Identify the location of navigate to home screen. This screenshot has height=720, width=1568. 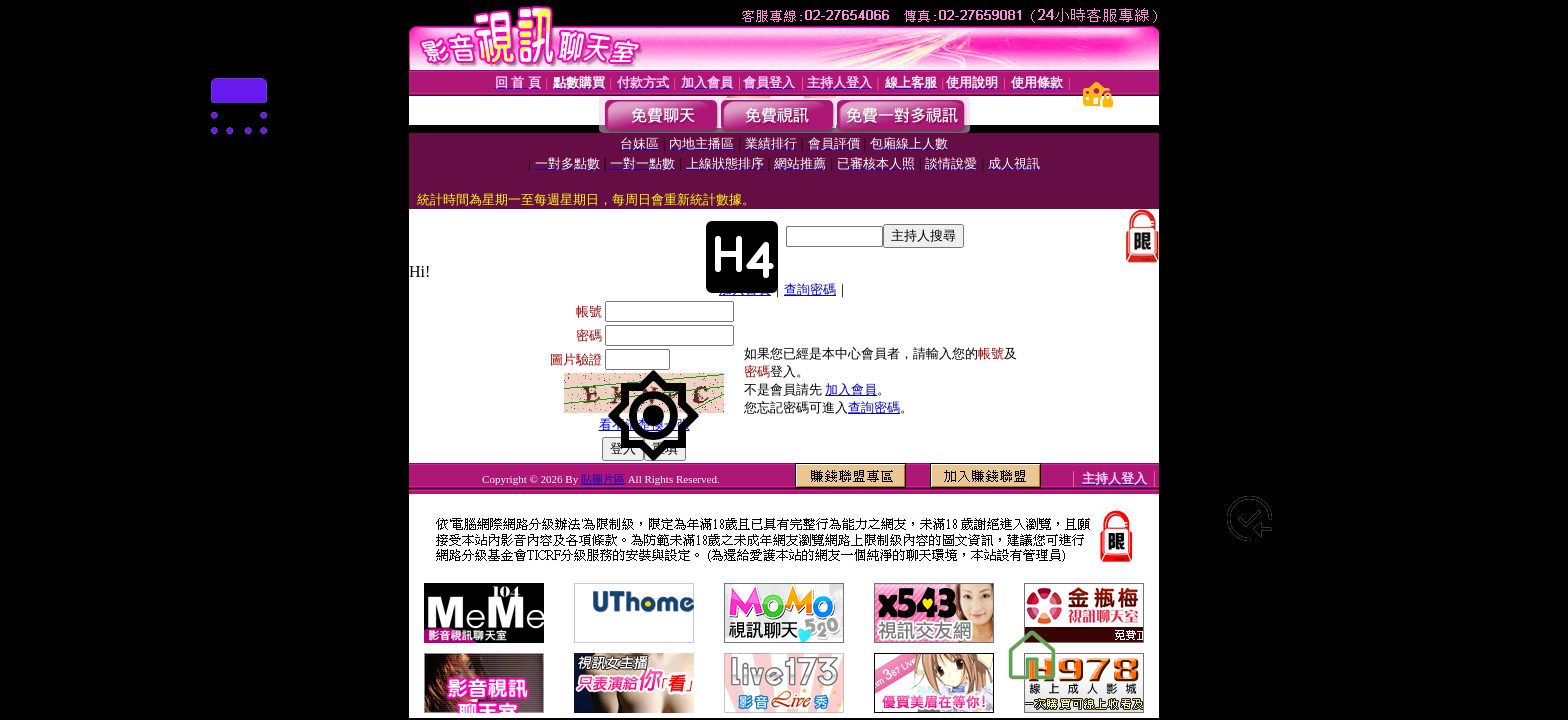
(1032, 656).